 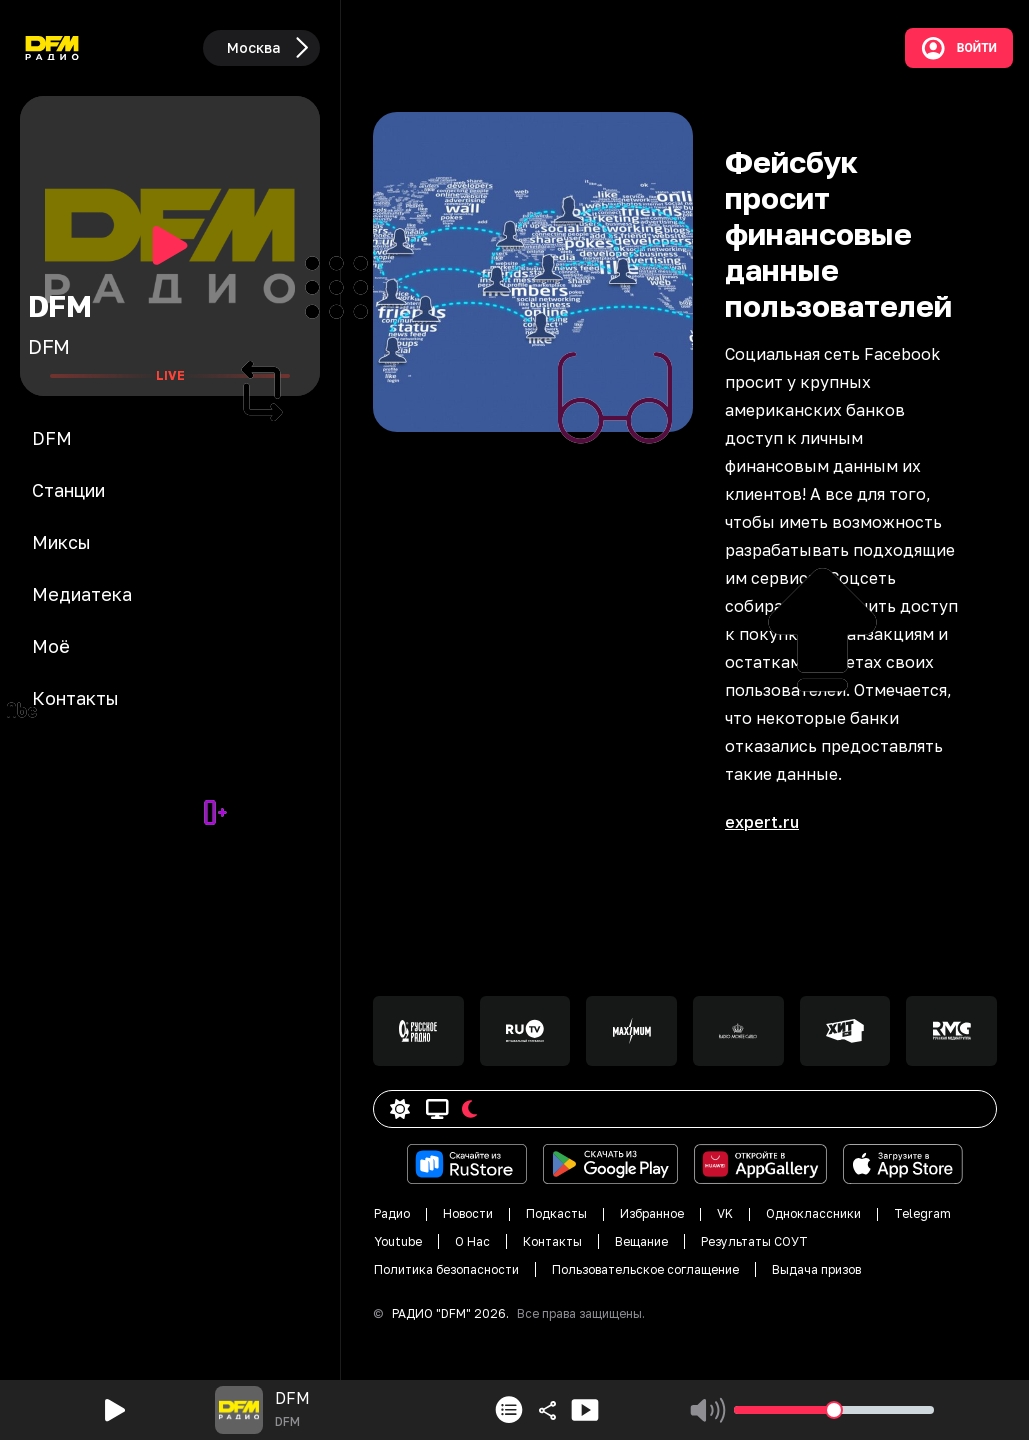 I want to click on upload a file or document, so click(x=822, y=628).